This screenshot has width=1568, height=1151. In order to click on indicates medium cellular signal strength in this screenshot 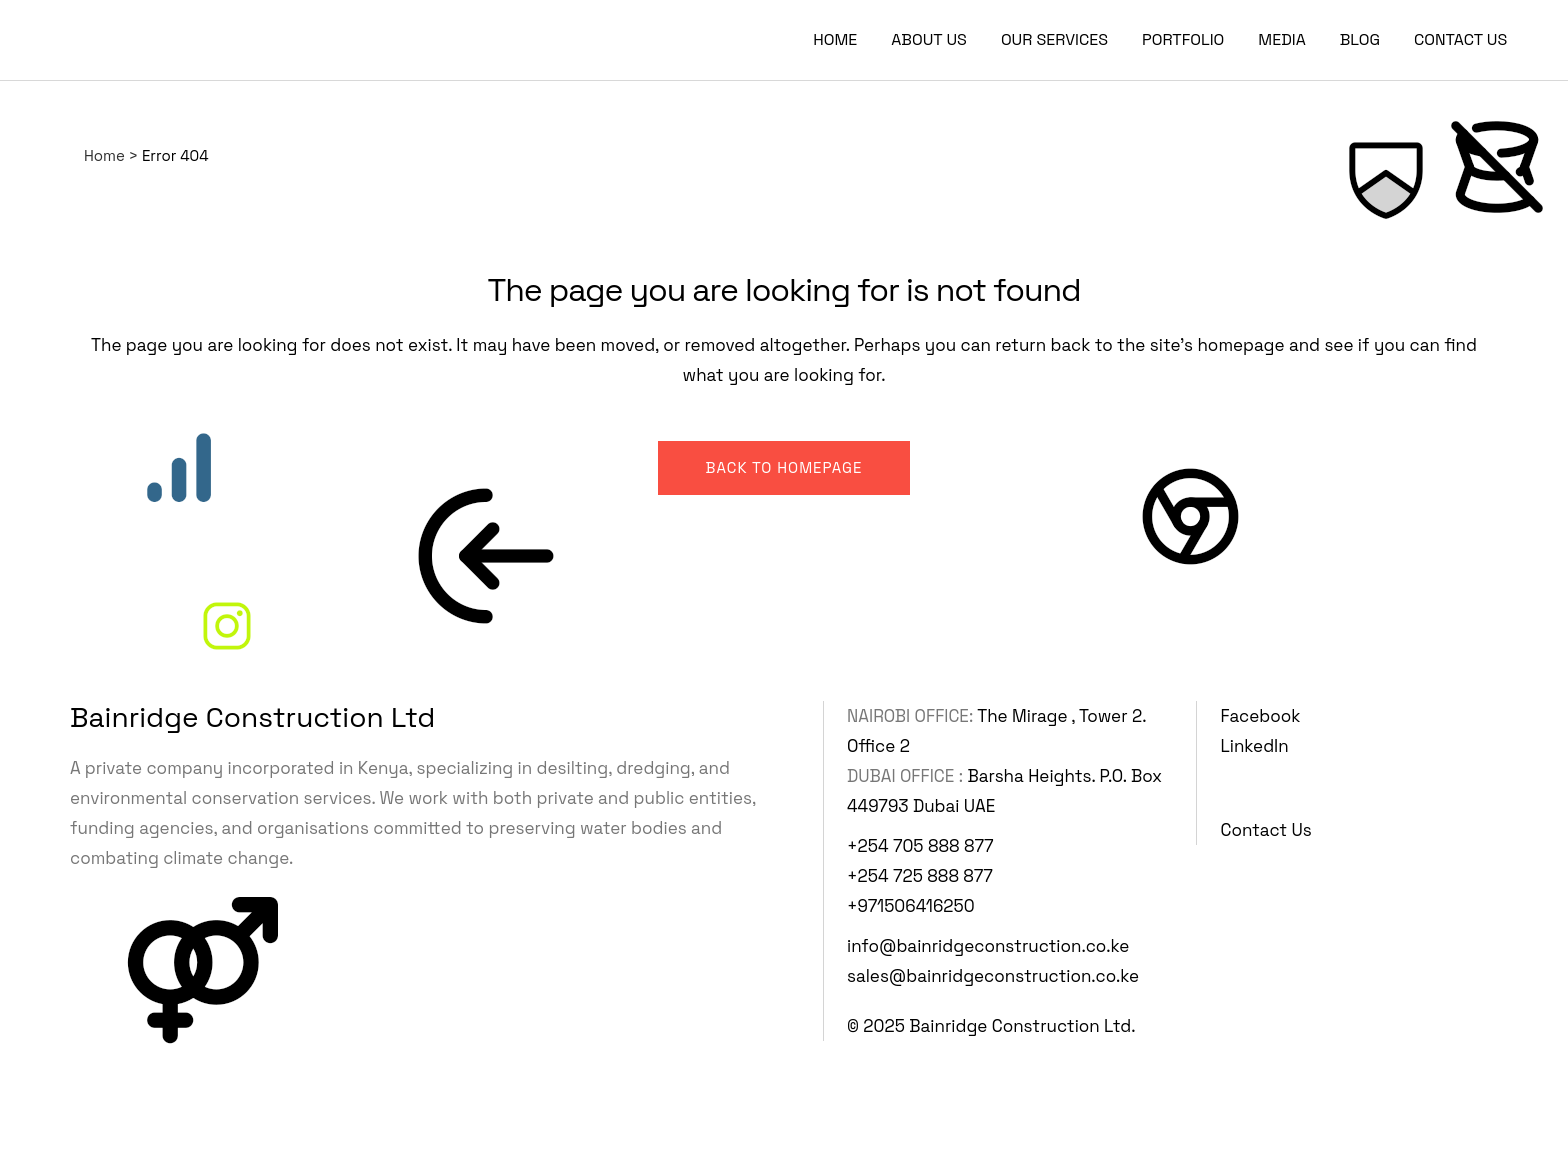, I will do `click(208, 450)`.